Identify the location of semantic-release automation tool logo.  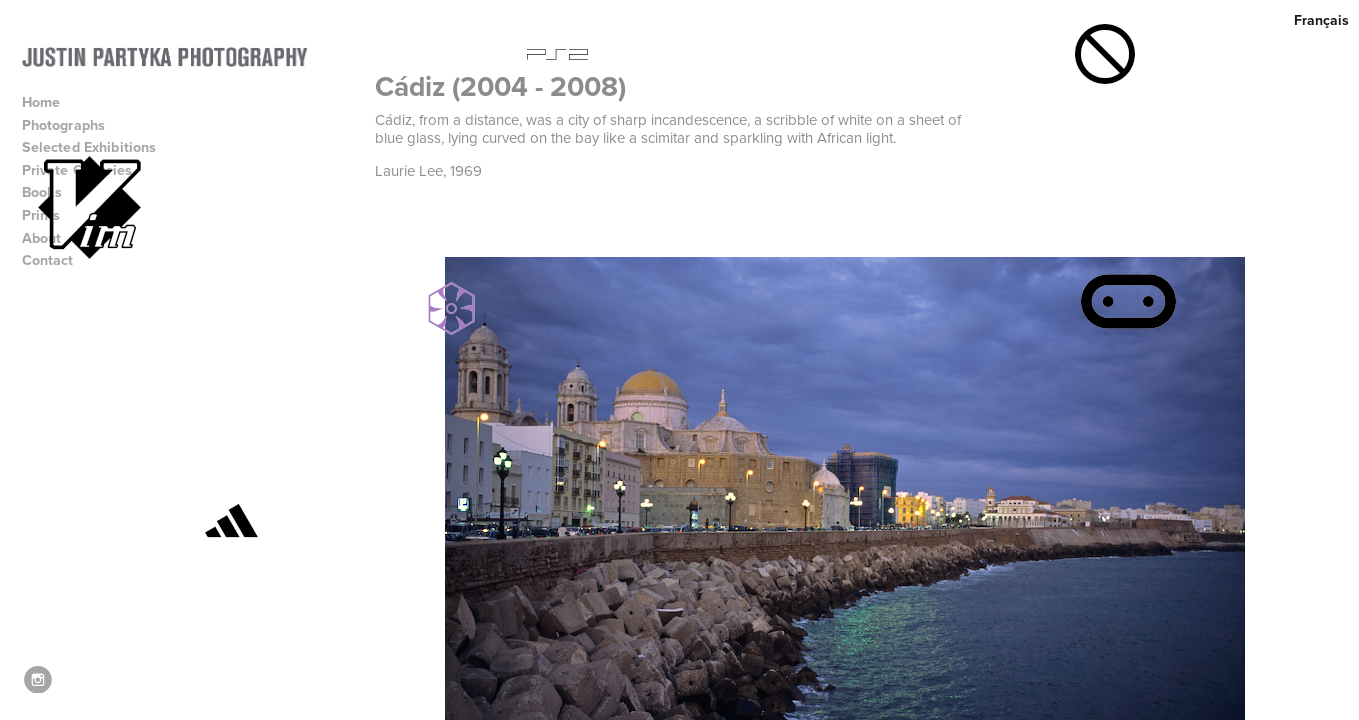
(451, 308).